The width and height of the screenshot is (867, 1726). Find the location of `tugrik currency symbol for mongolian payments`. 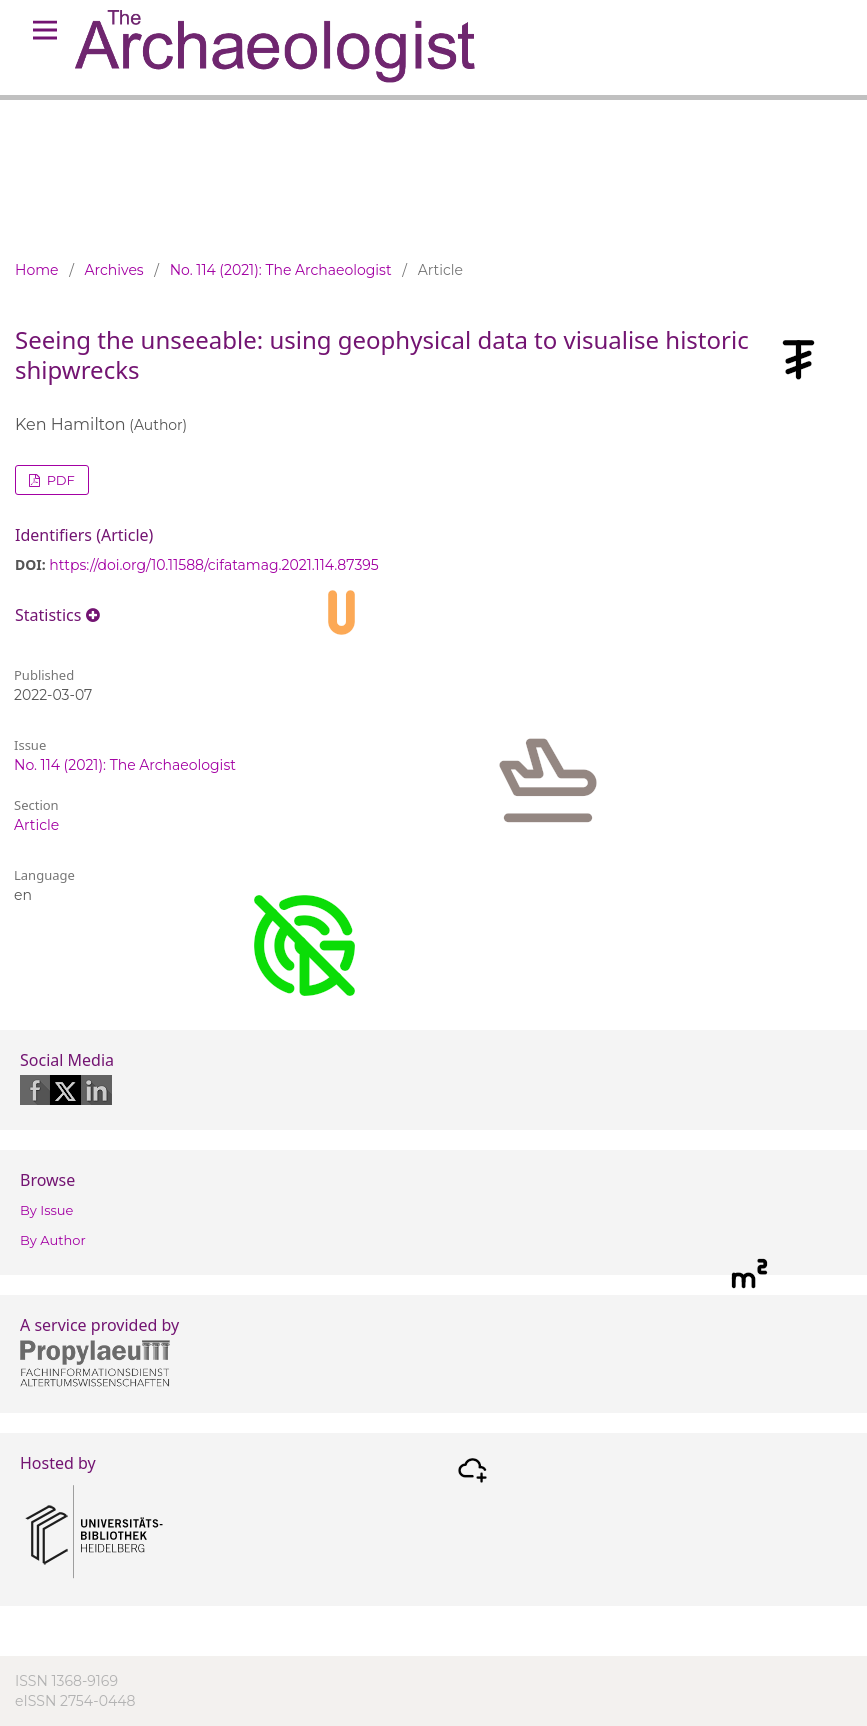

tugrik currency symbol for mongolian payments is located at coordinates (798, 358).